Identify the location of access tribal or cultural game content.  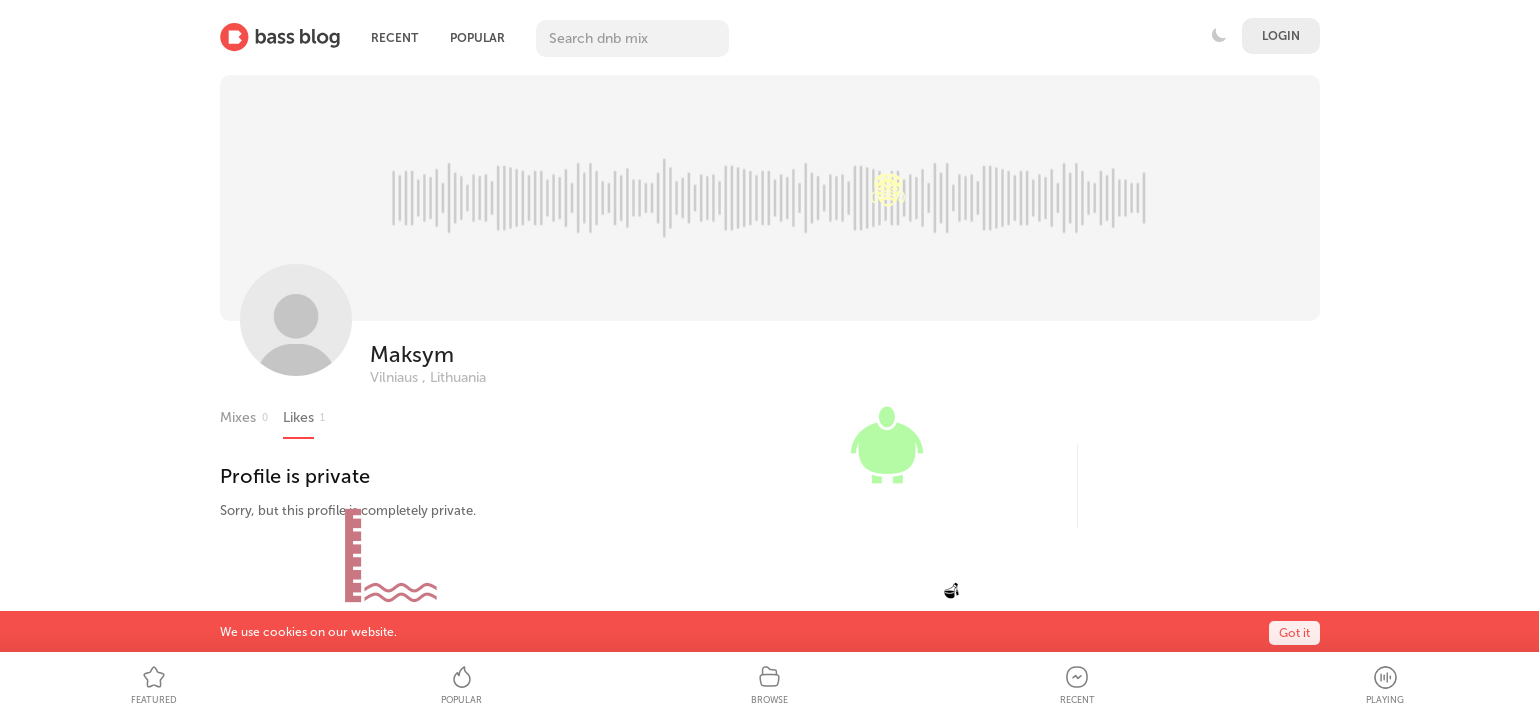
(888, 190).